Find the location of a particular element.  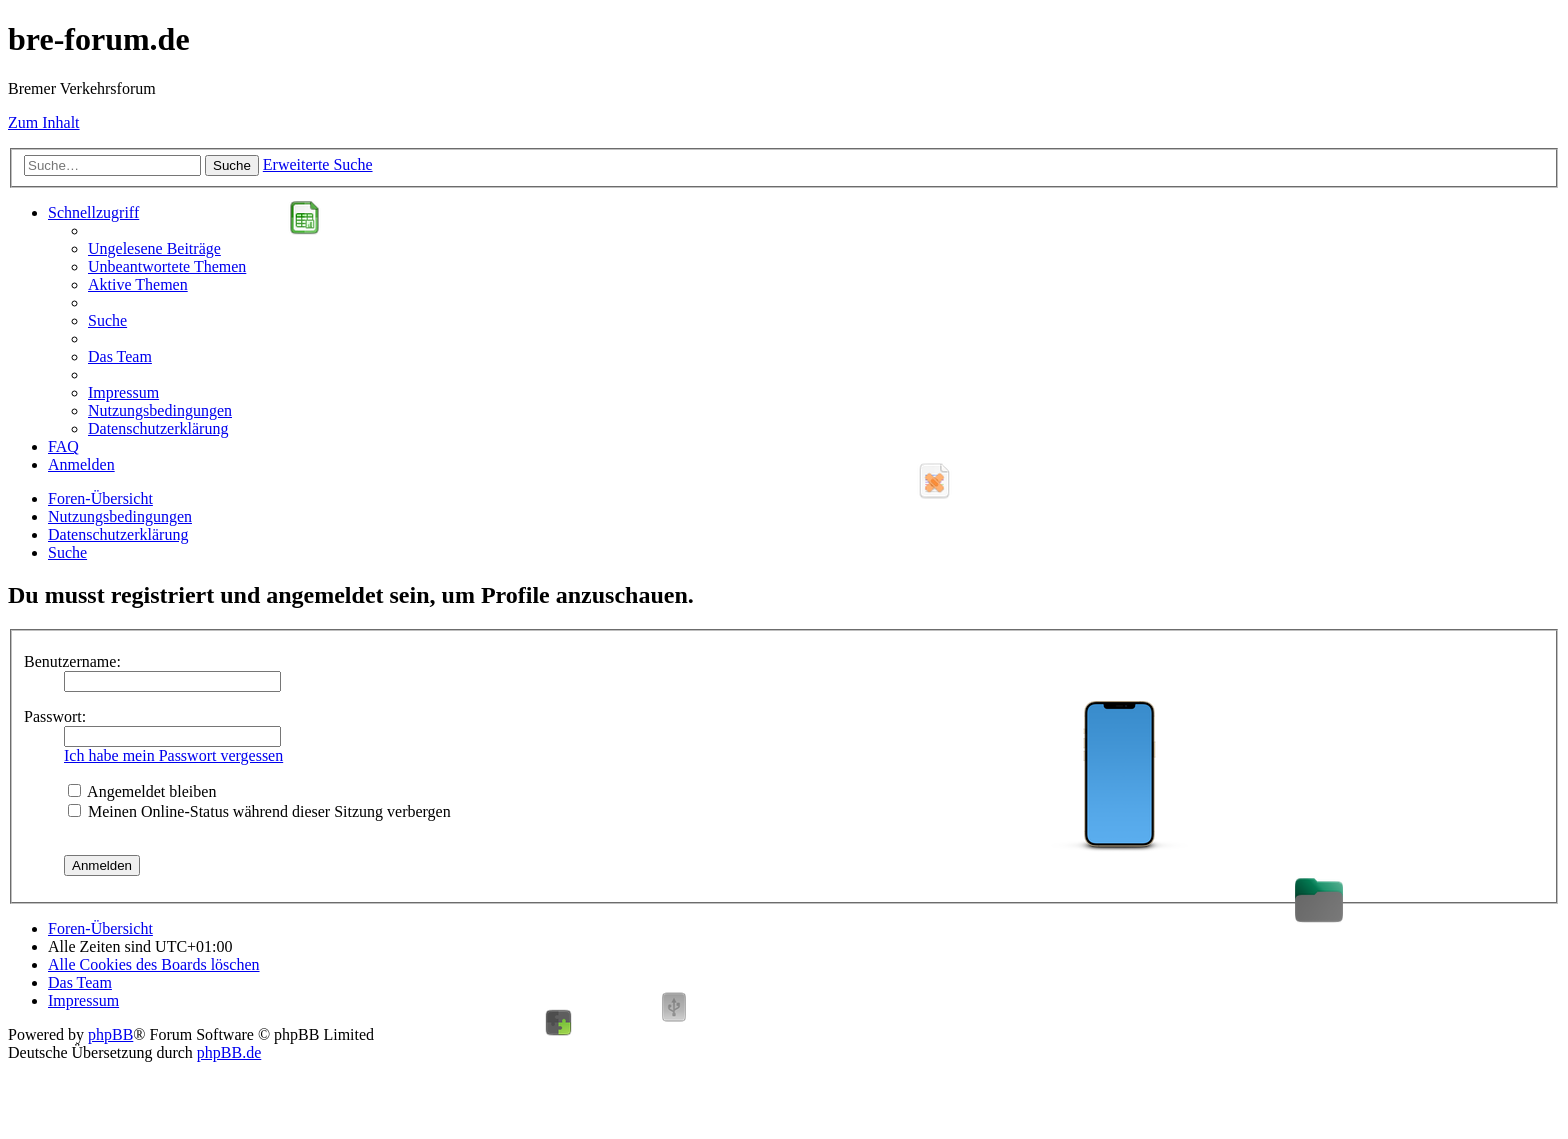

access connected USB storage device is located at coordinates (674, 1007).